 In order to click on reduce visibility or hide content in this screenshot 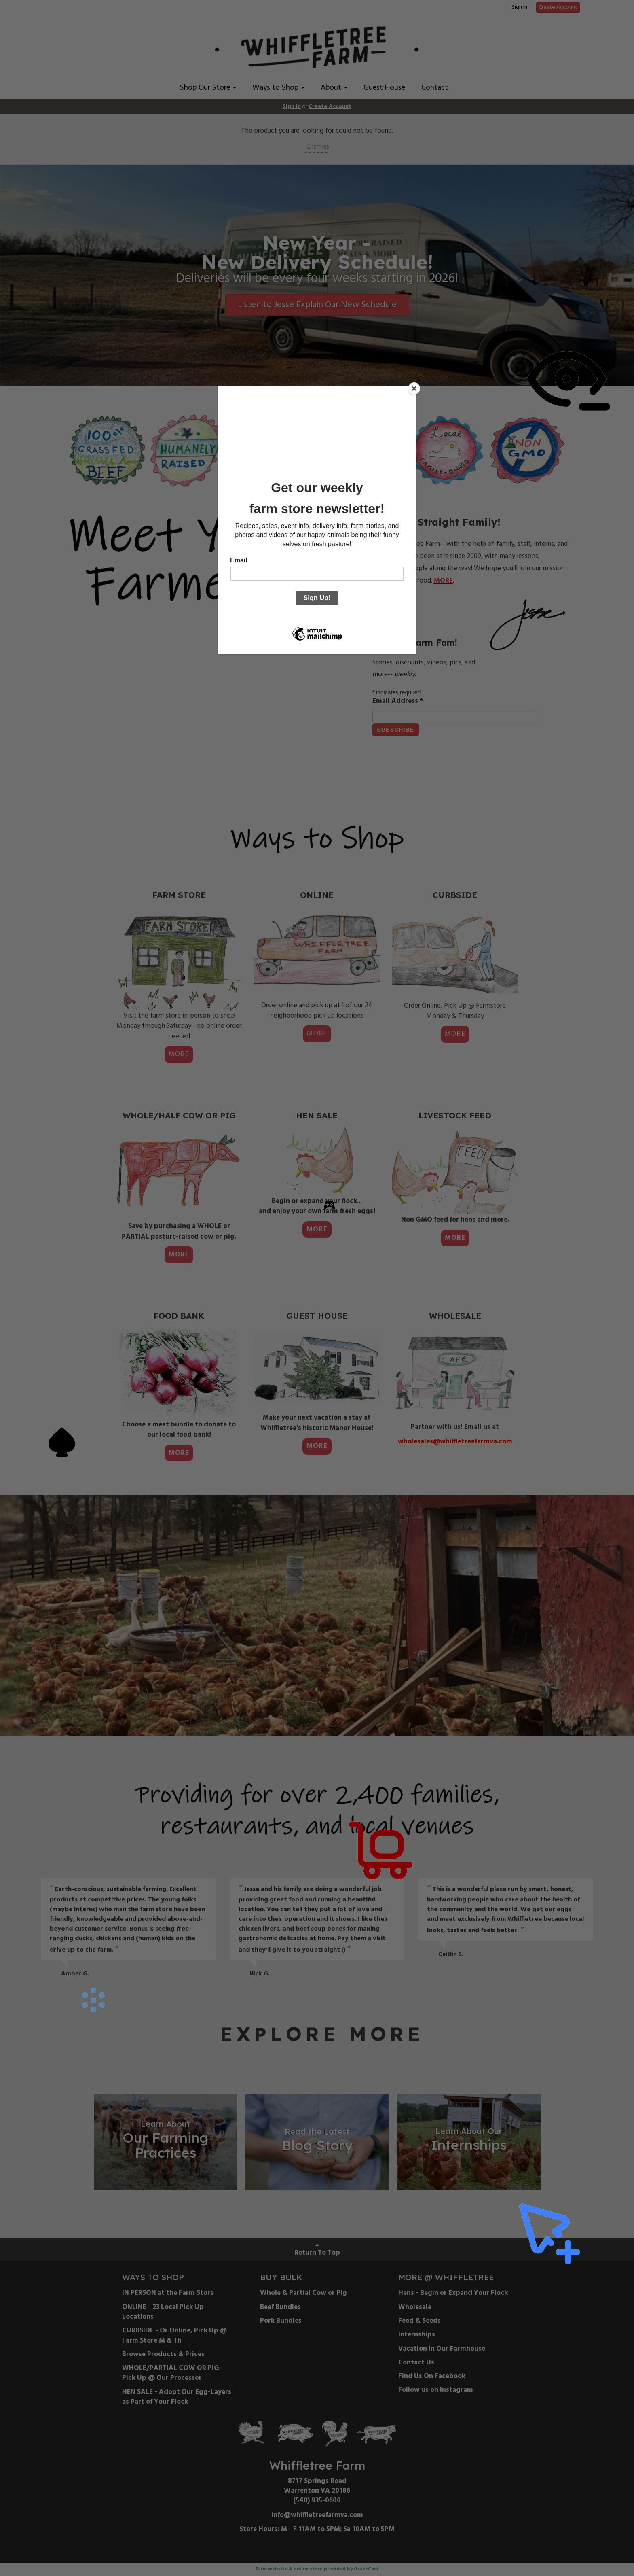, I will do `click(566, 379)`.